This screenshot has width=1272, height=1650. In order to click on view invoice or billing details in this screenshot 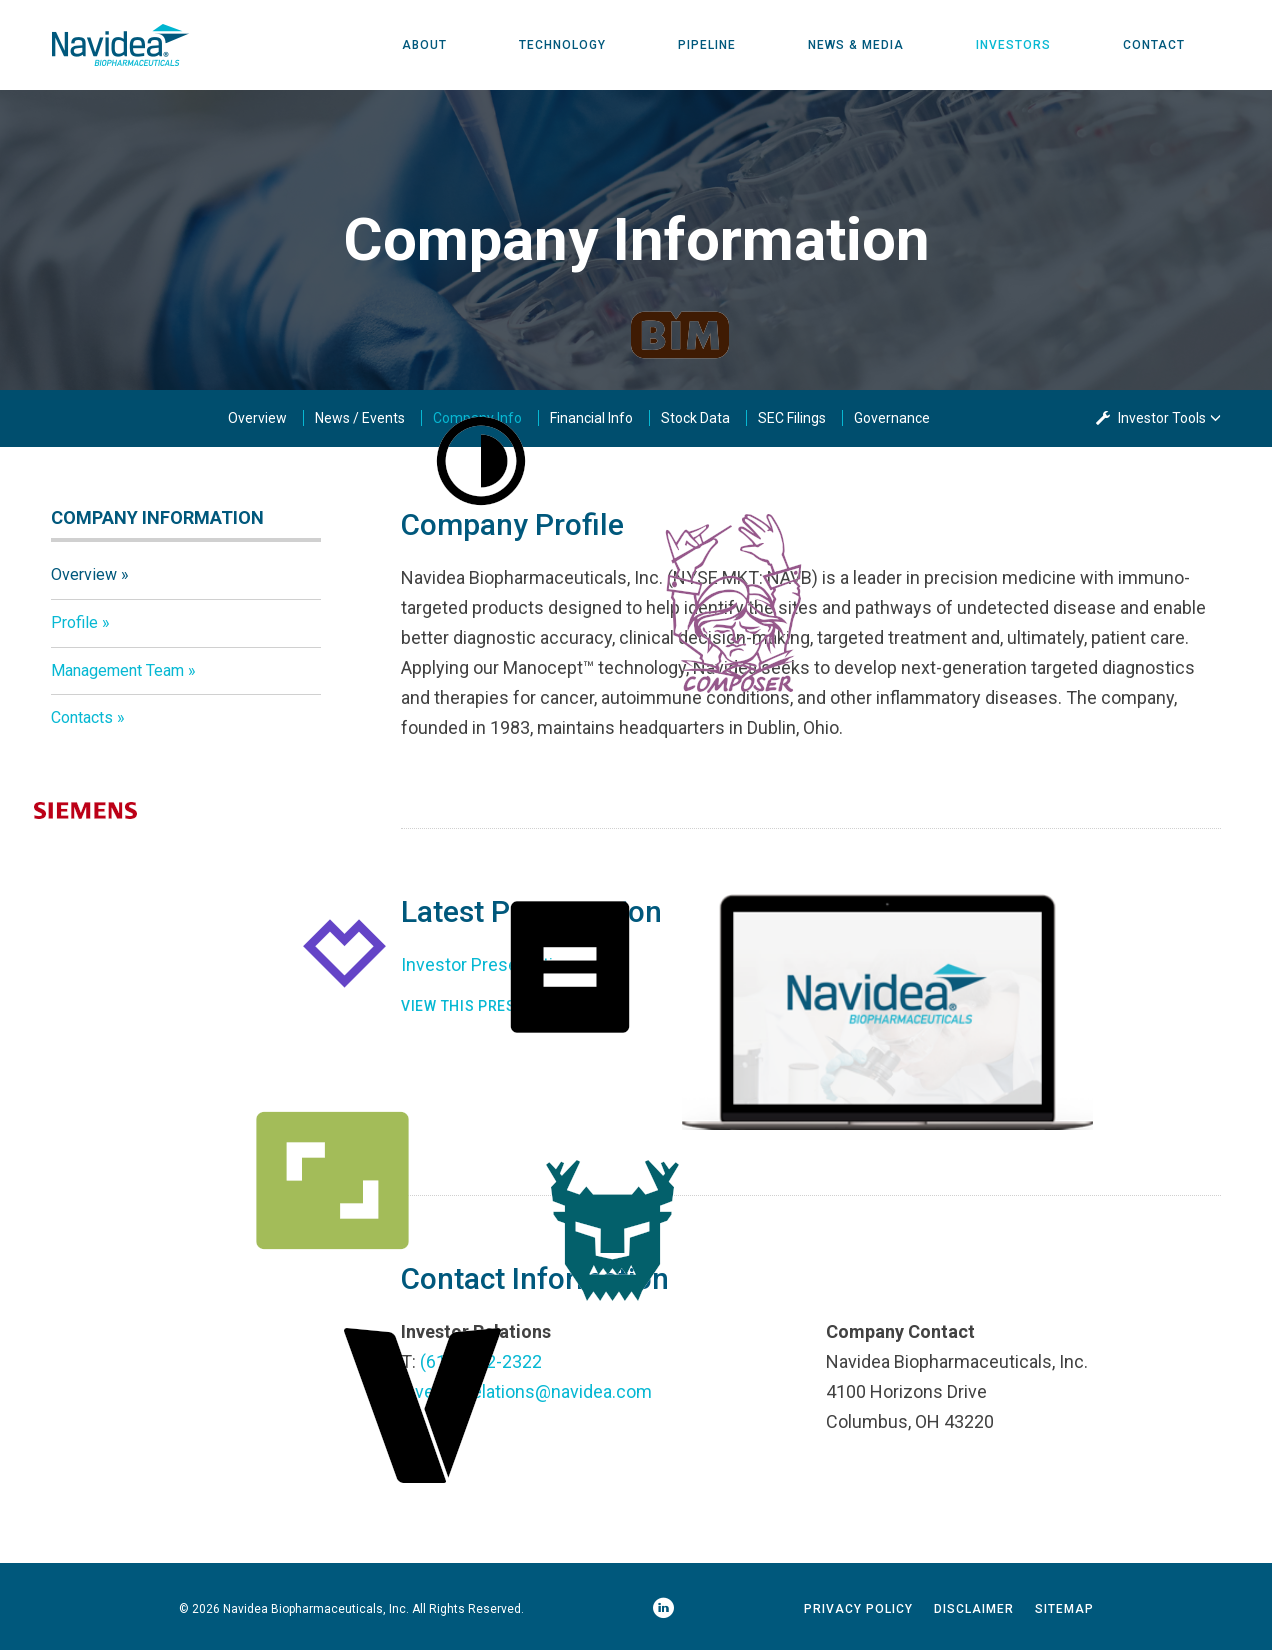, I will do `click(570, 967)`.